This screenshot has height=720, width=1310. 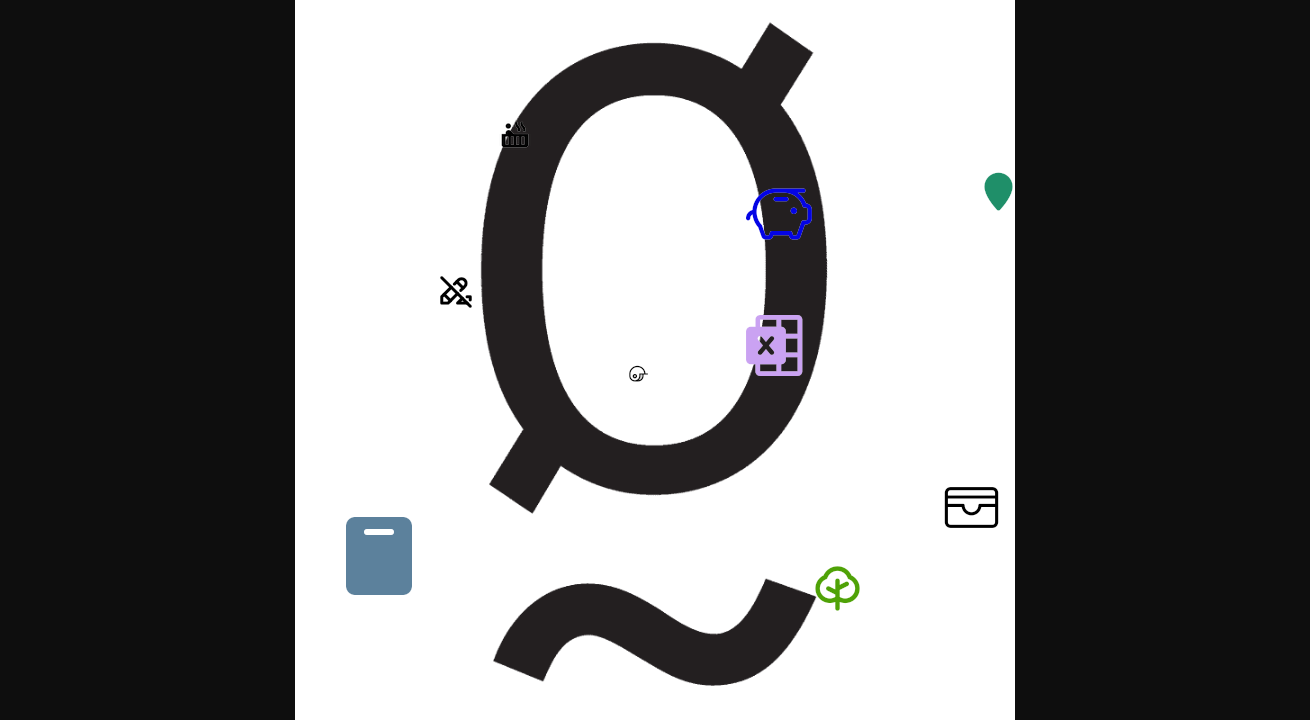 I want to click on disable text highlighting mode, so click(x=456, y=292).